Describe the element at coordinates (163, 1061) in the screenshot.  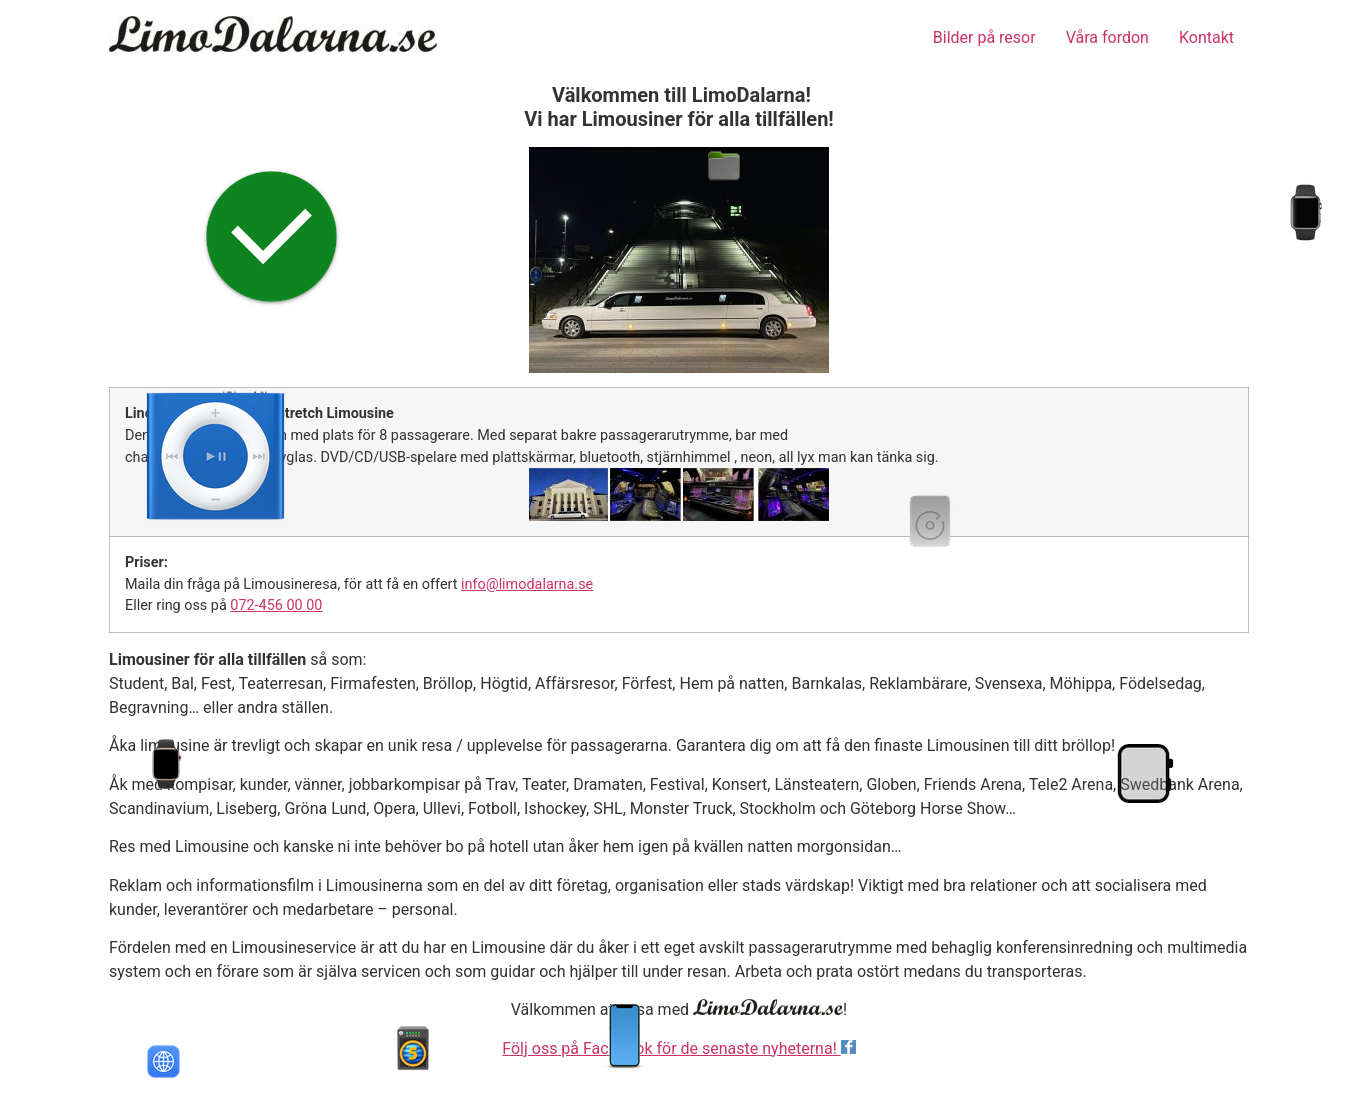
I see `access language learning applications` at that location.